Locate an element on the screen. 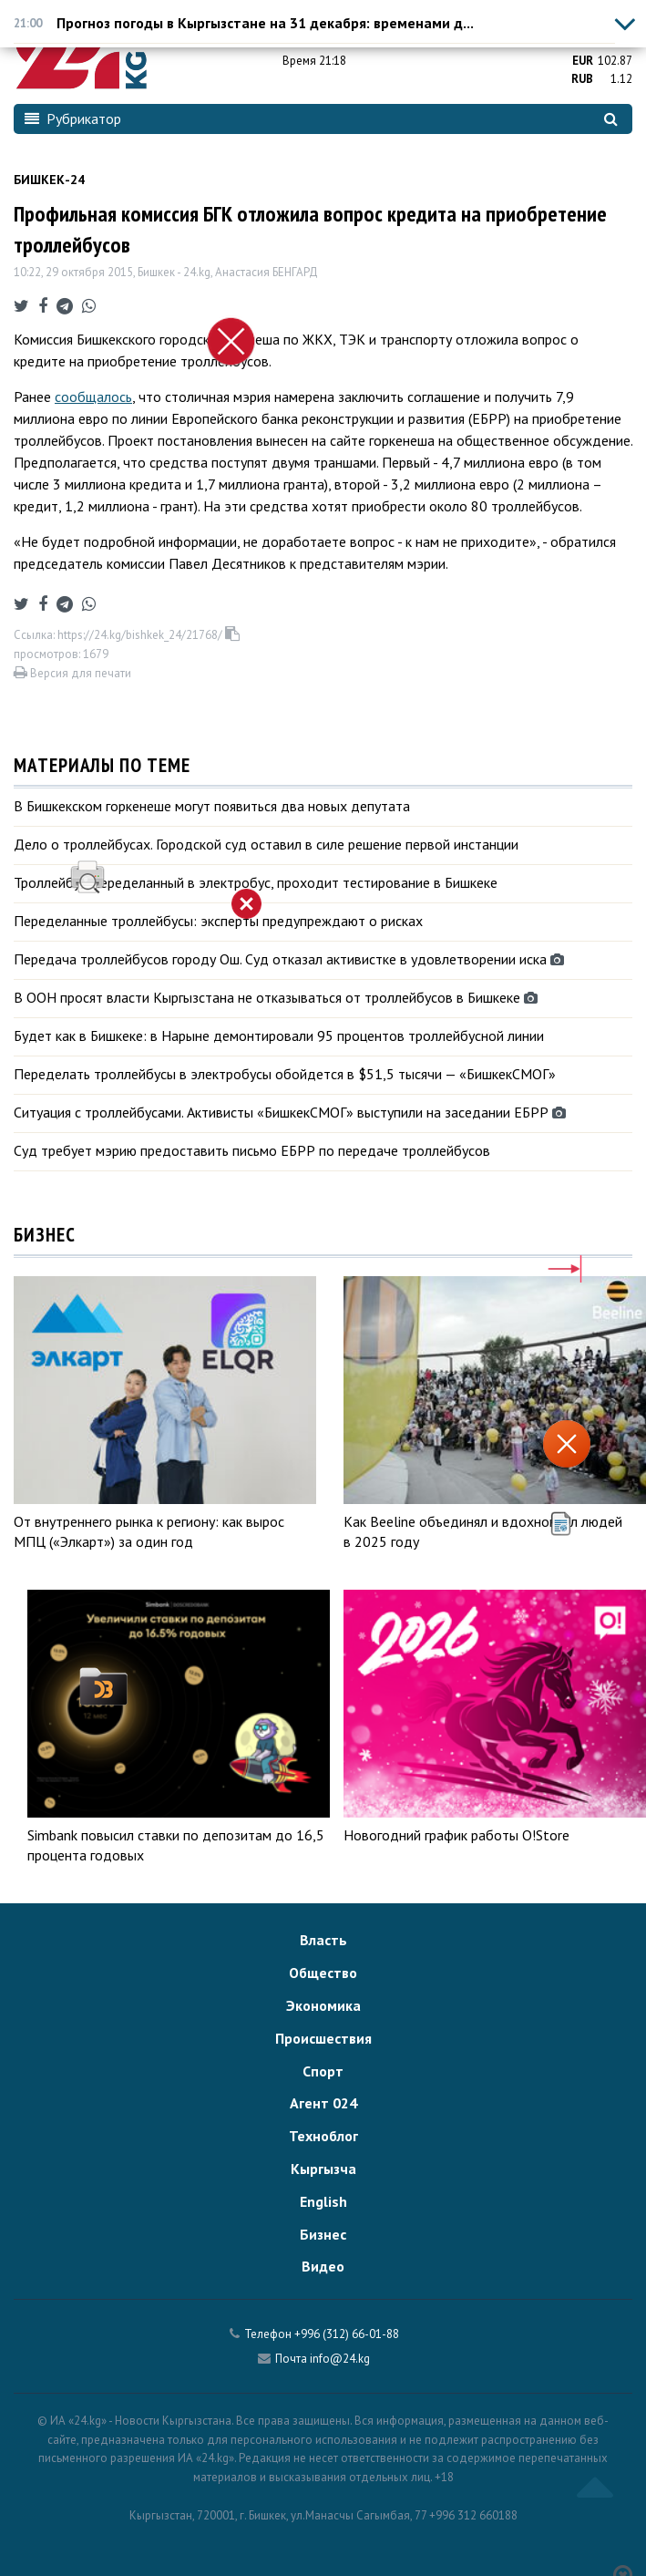 The height and width of the screenshot is (2576, 646). go to the last item or page is located at coordinates (565, 1269).